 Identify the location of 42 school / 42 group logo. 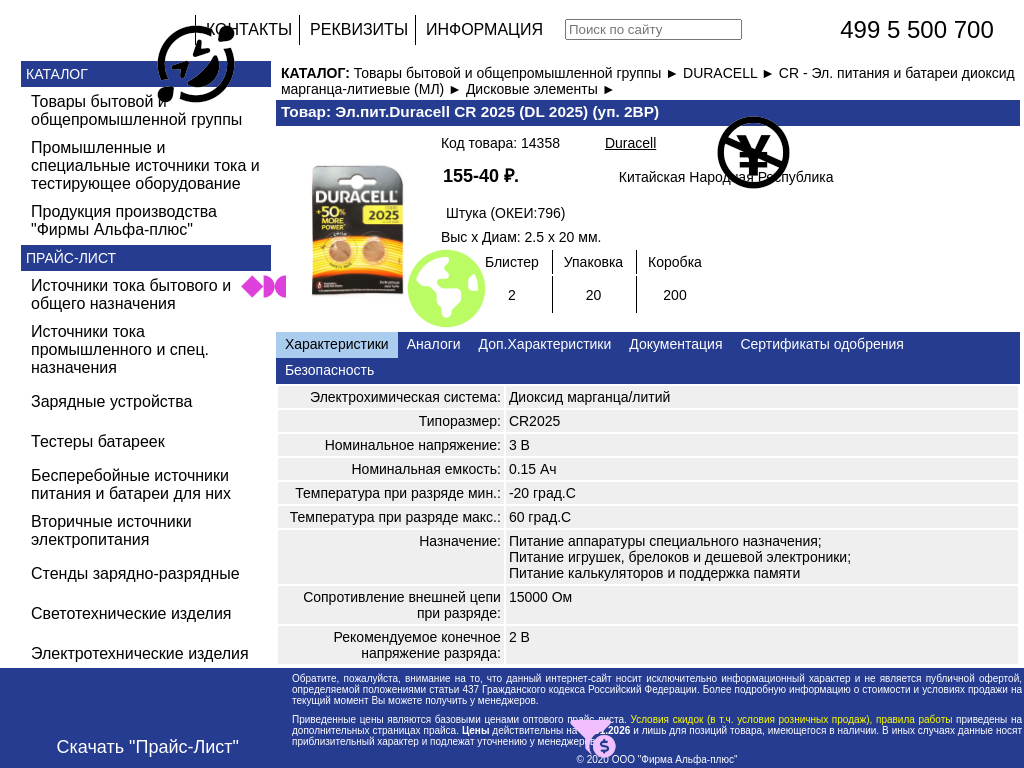
(263, 286).